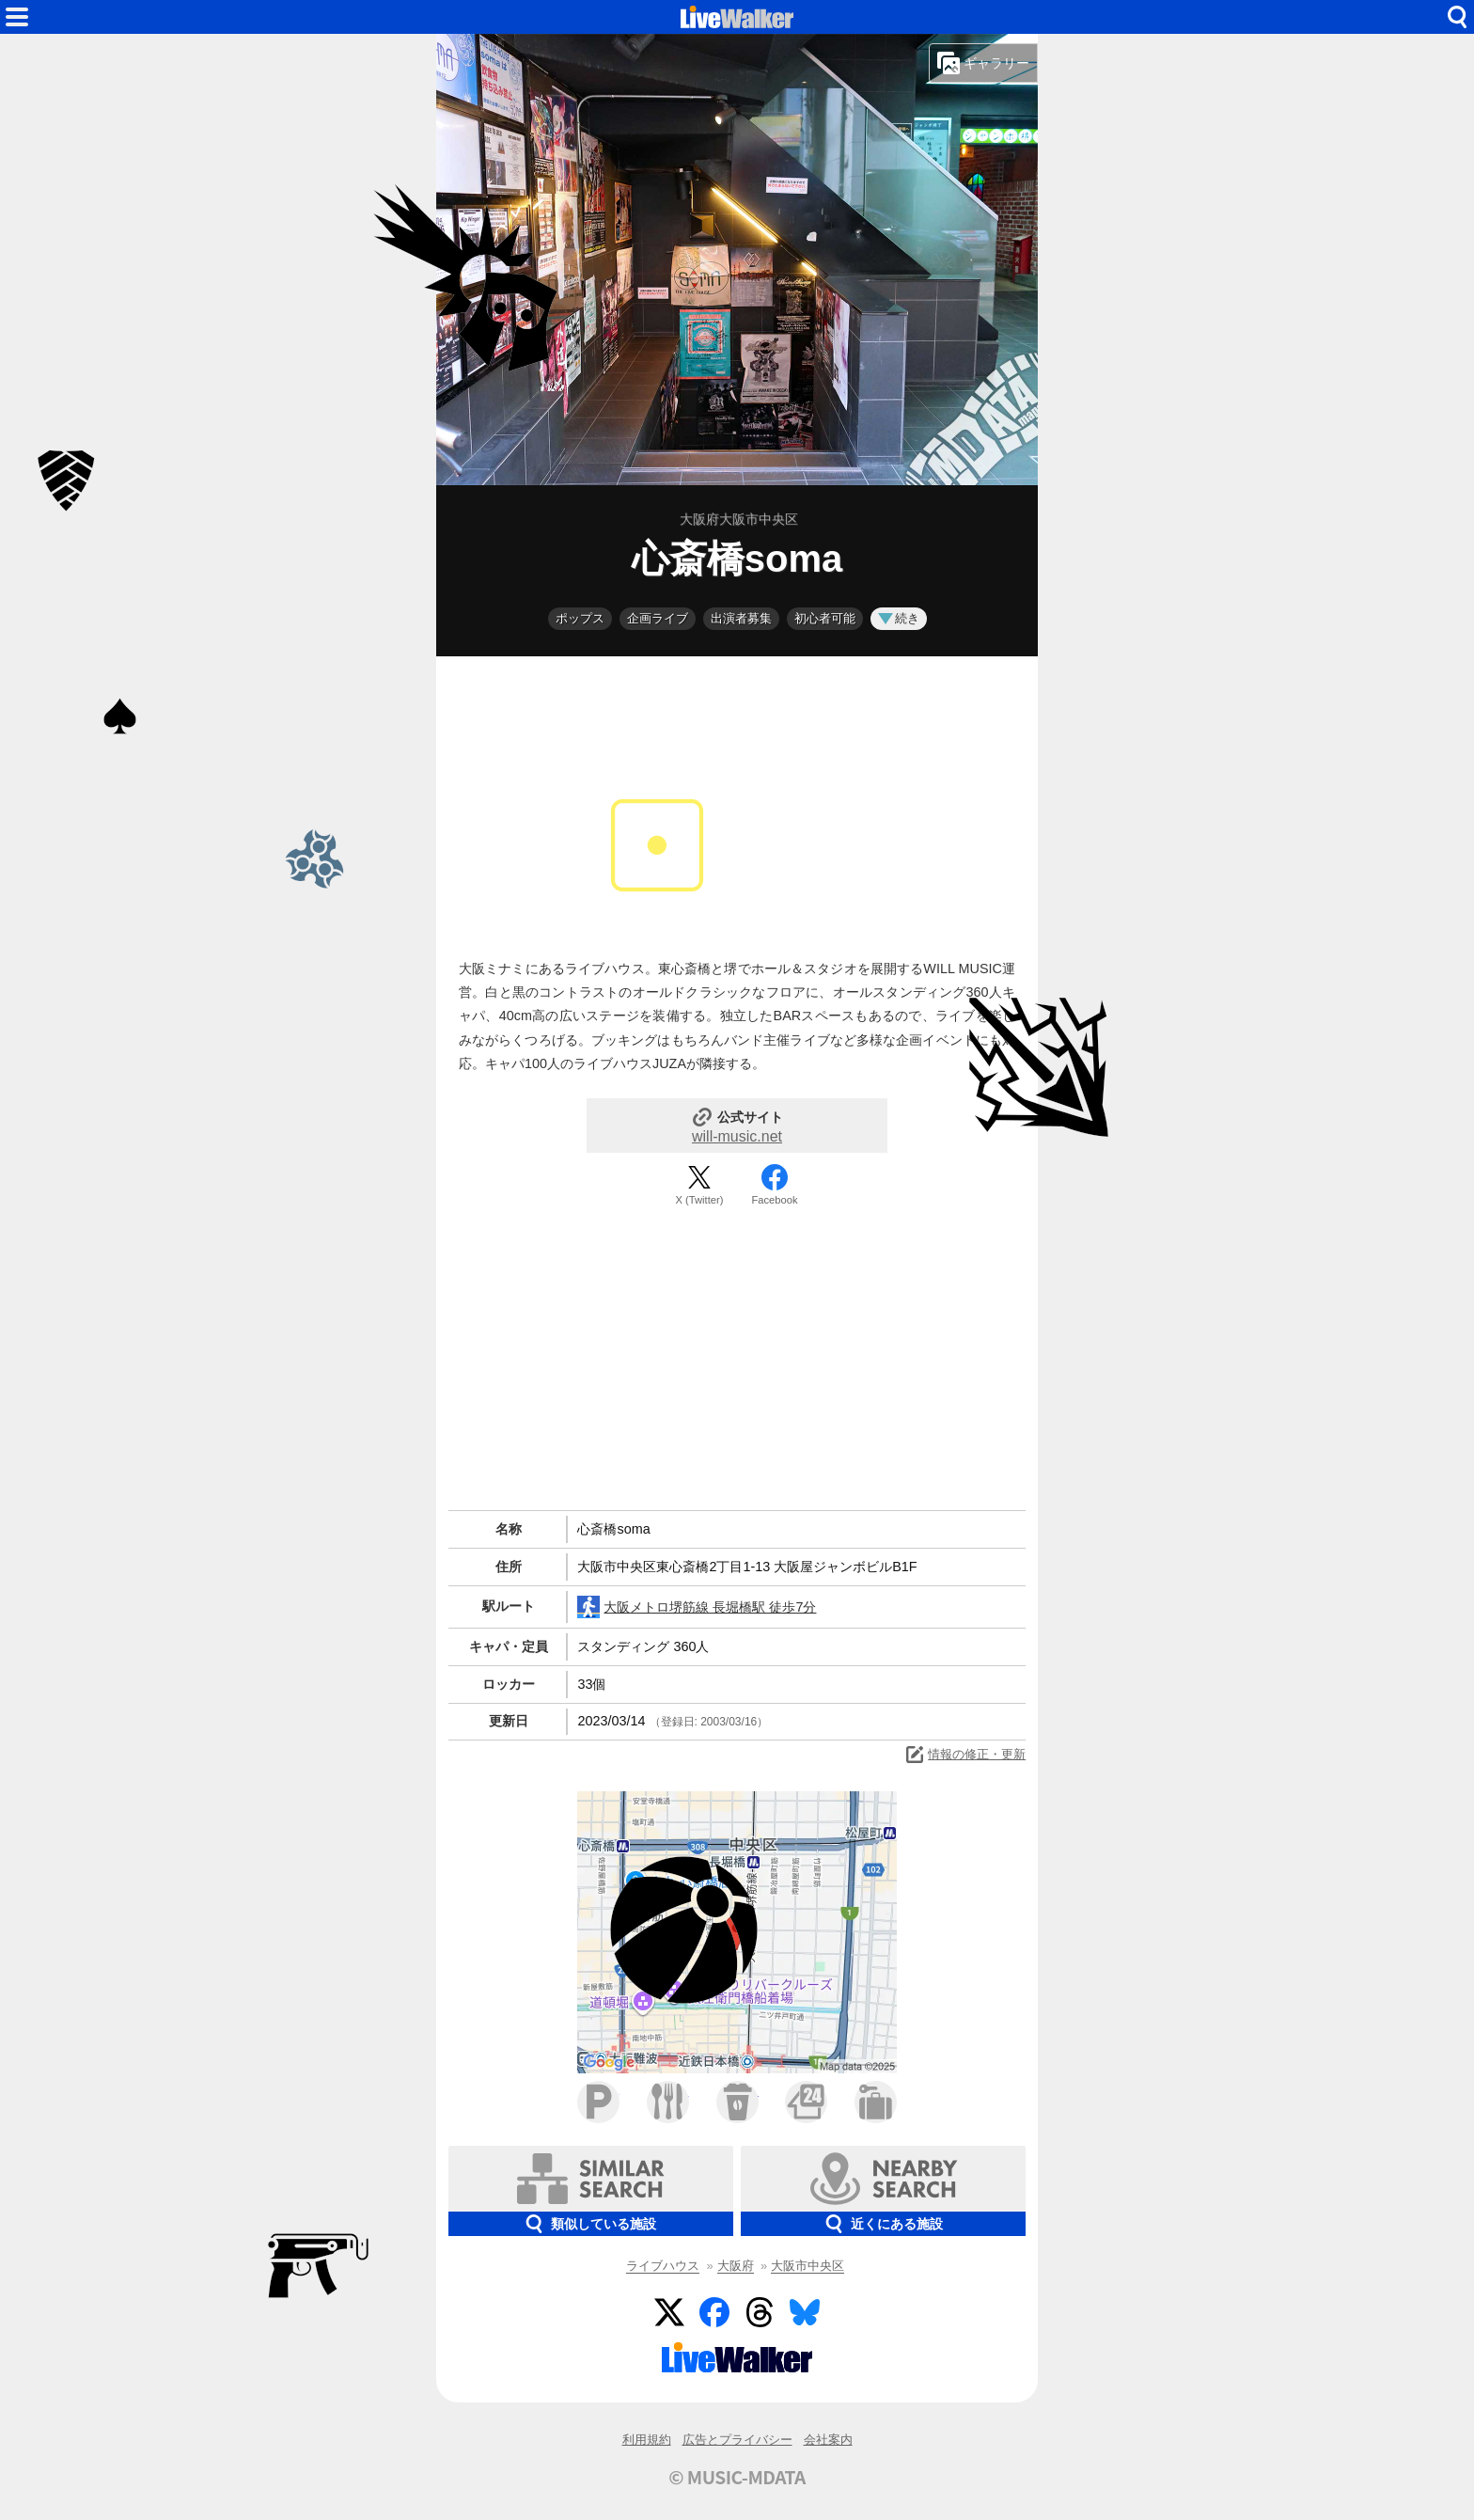 This screenshot has width=1474, height=2520. Describe the element at coordinates (657, 845) in the screenshot. I see `roll the dice or trigger random selection` at that location.